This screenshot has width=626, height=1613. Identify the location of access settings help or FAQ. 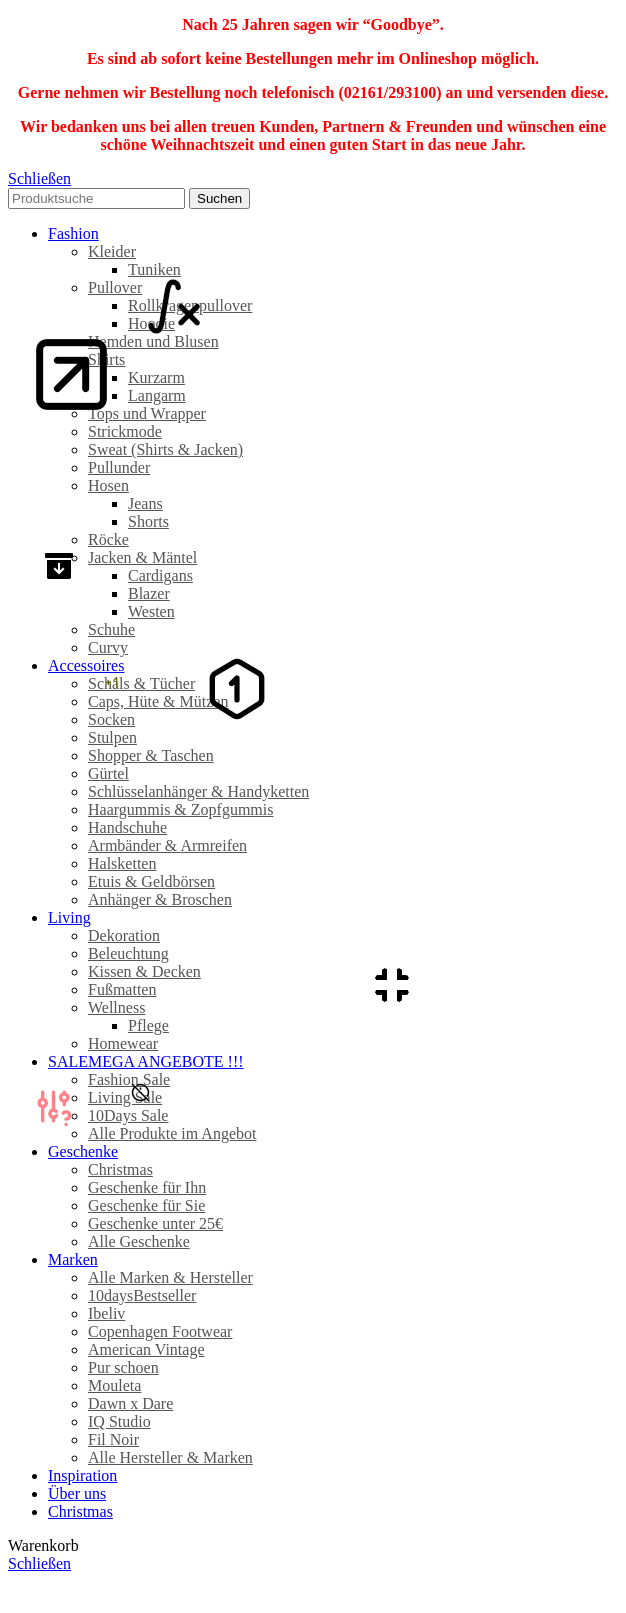
(53, 1106).